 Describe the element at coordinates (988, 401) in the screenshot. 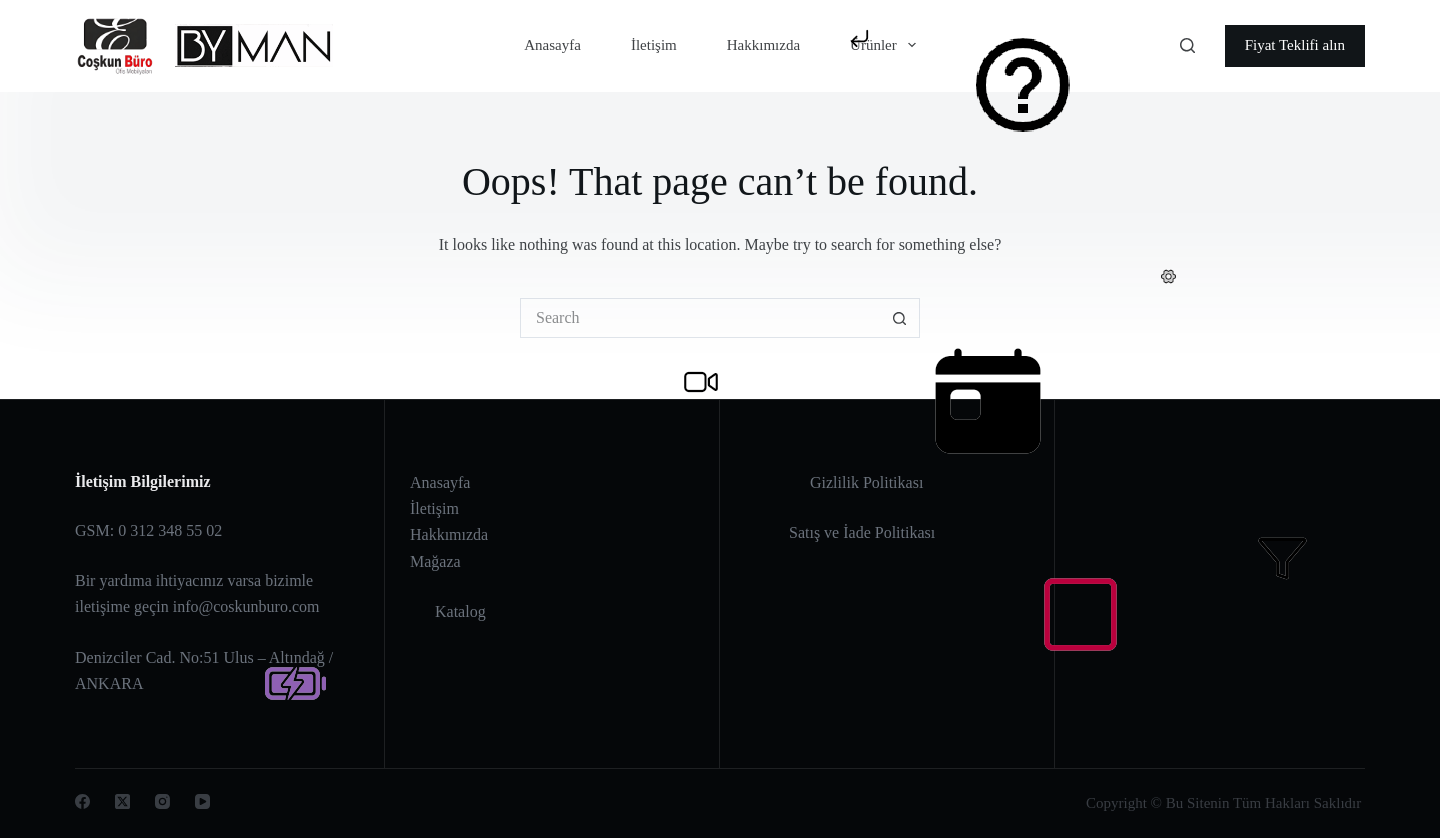

I see `view today's date or events` at that location.